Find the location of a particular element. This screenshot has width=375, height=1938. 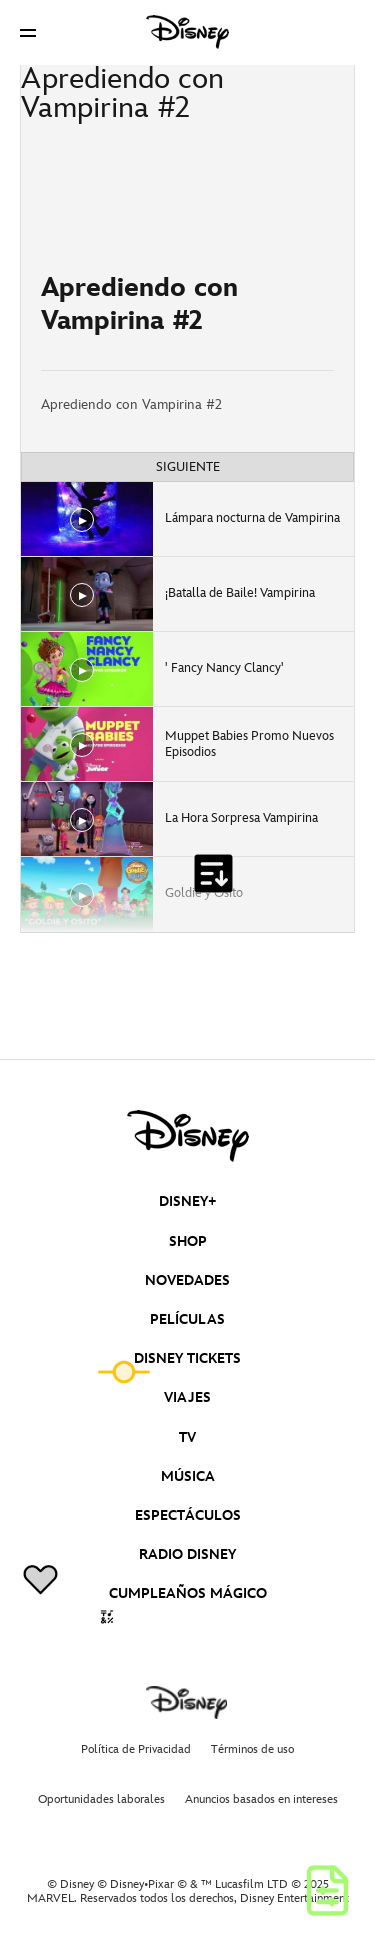

sort items in ascending order is located at coordinates (213, 873).